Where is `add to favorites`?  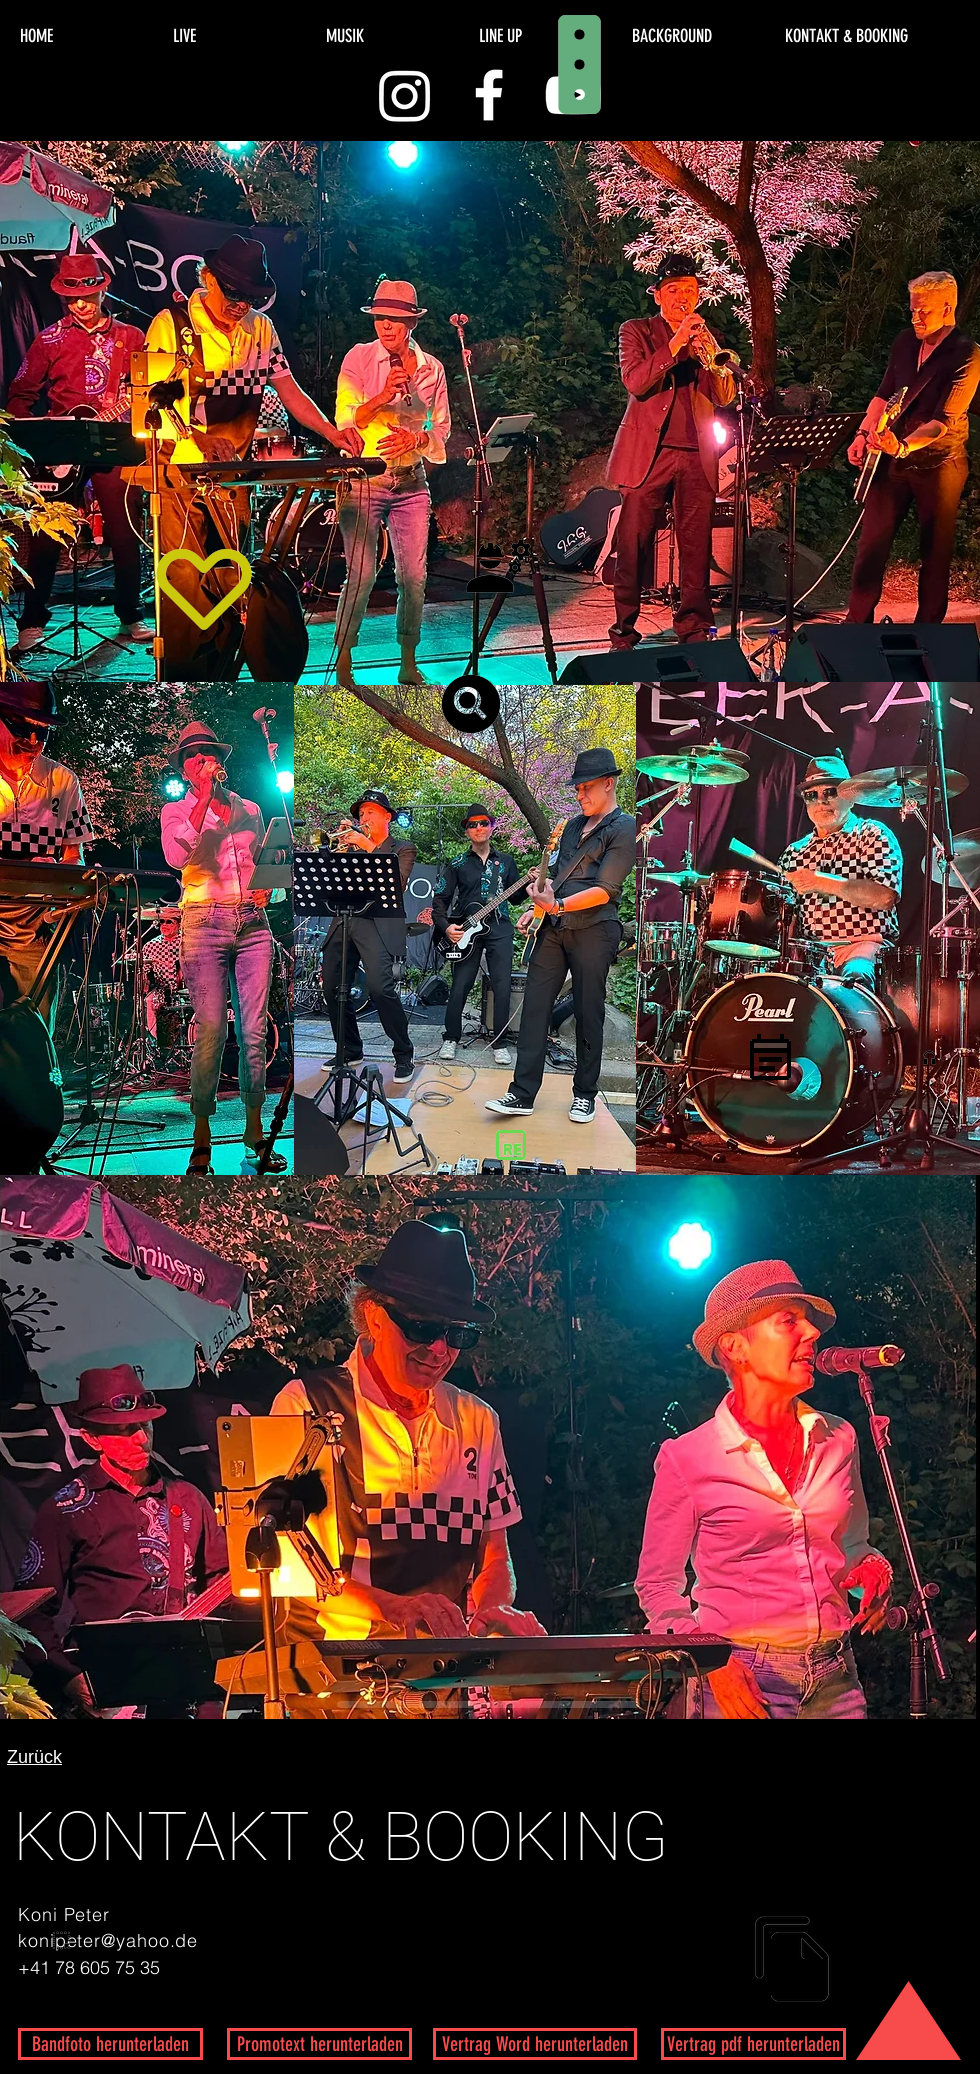
add to favorites is located at coordinates (204, 587).